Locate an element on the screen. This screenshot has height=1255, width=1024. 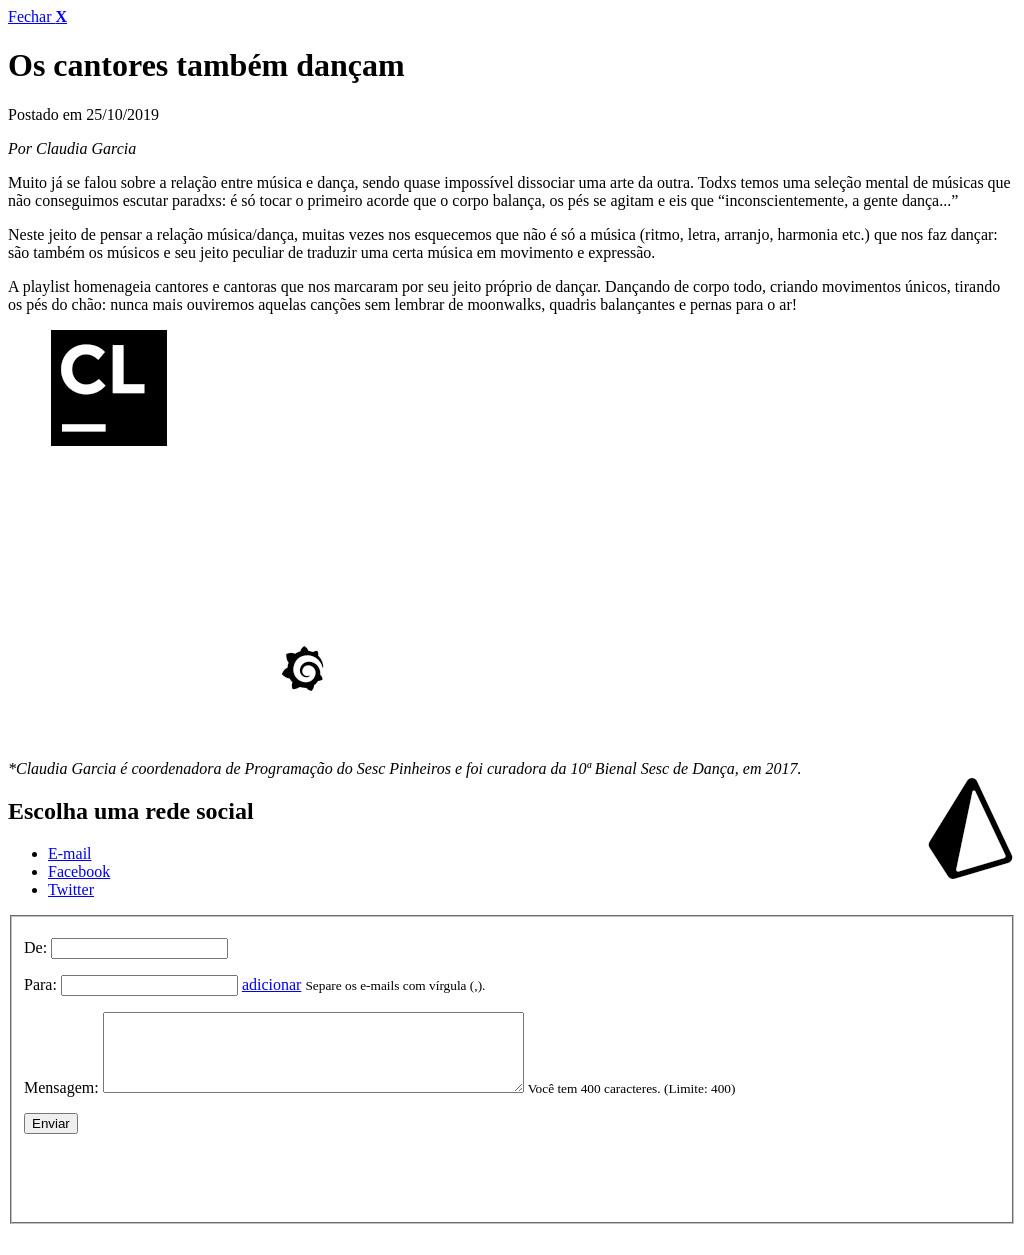
open Prisma ORM documentation or dashboard is located at coordinates (970, 828).